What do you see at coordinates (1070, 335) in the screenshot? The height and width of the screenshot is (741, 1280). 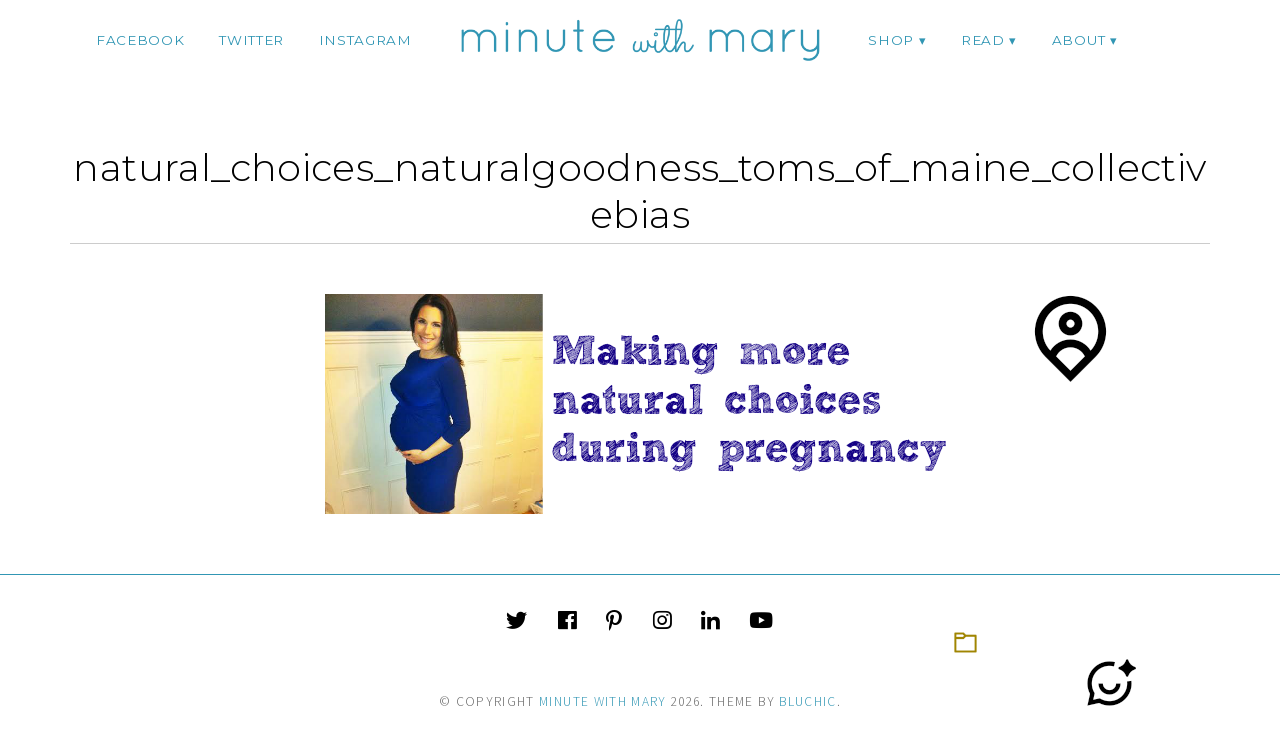 I see `view your current location on the map` at bounding box center [1070, 335].